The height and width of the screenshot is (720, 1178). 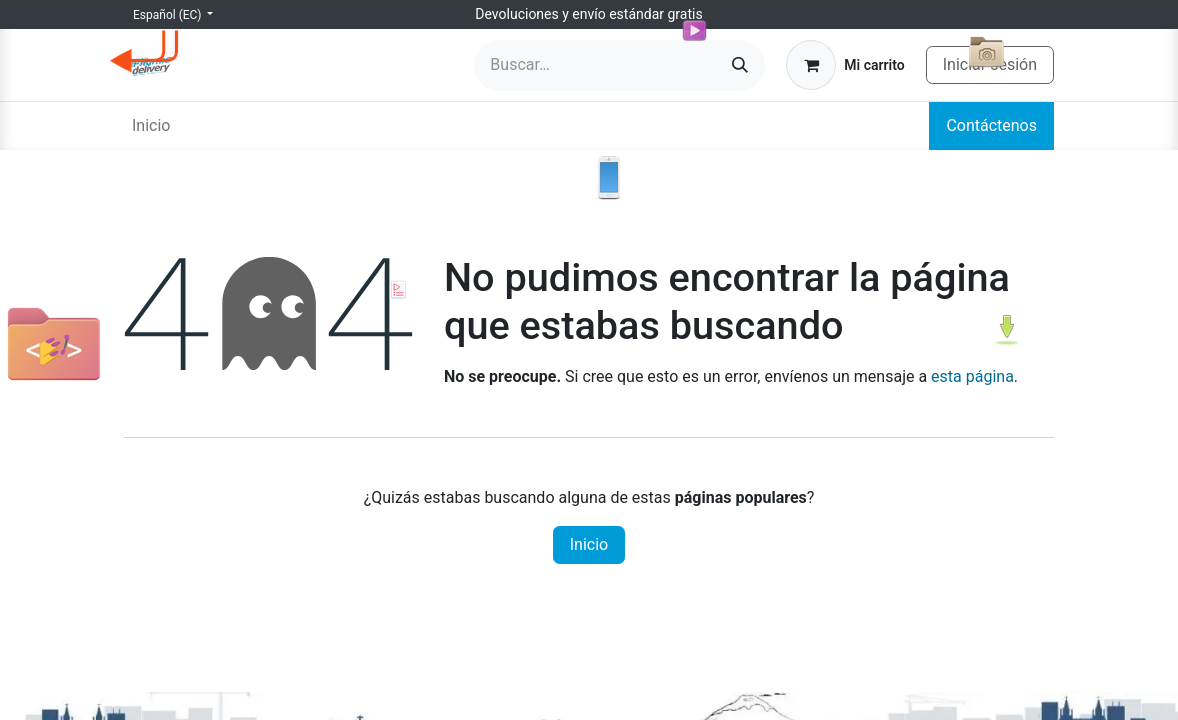 What do you see at coordinates (609, 178) in the screenshot?
I see `iPhone SE device connected to your system` at bounding box center [609, 178].